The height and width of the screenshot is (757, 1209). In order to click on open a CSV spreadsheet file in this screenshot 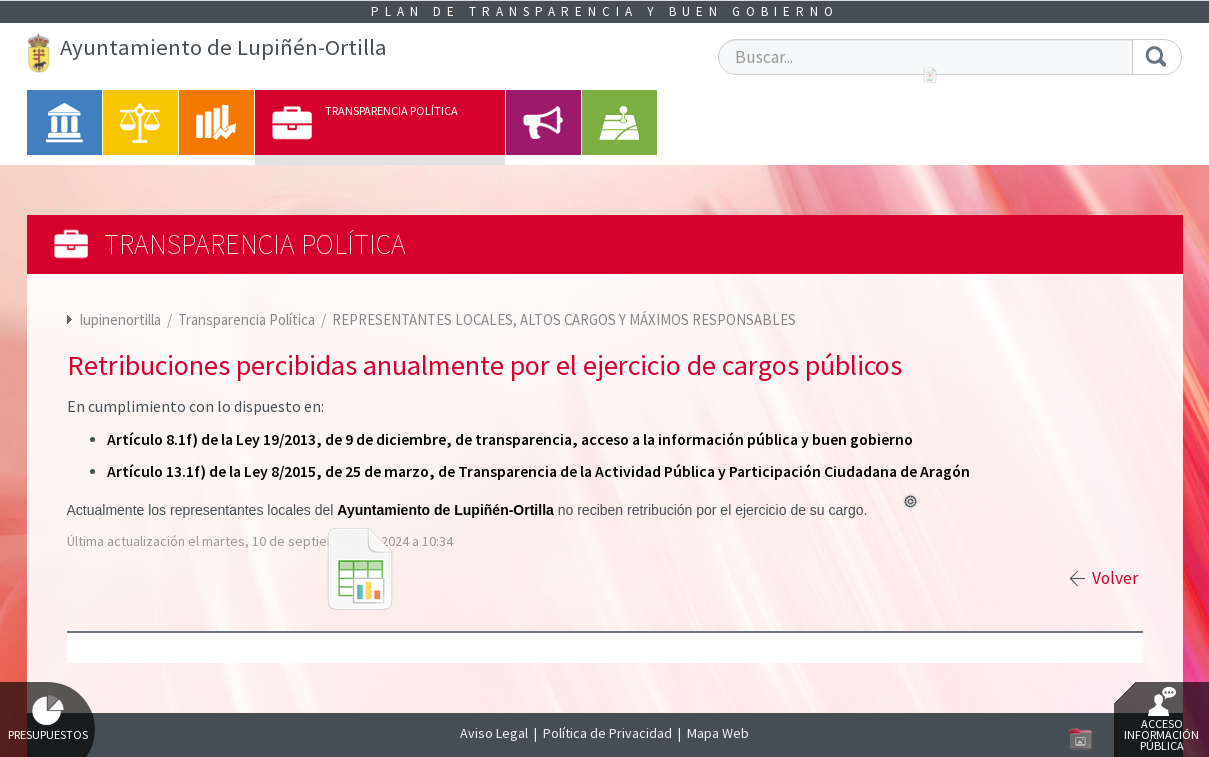, I will do `click(930, 75)`.